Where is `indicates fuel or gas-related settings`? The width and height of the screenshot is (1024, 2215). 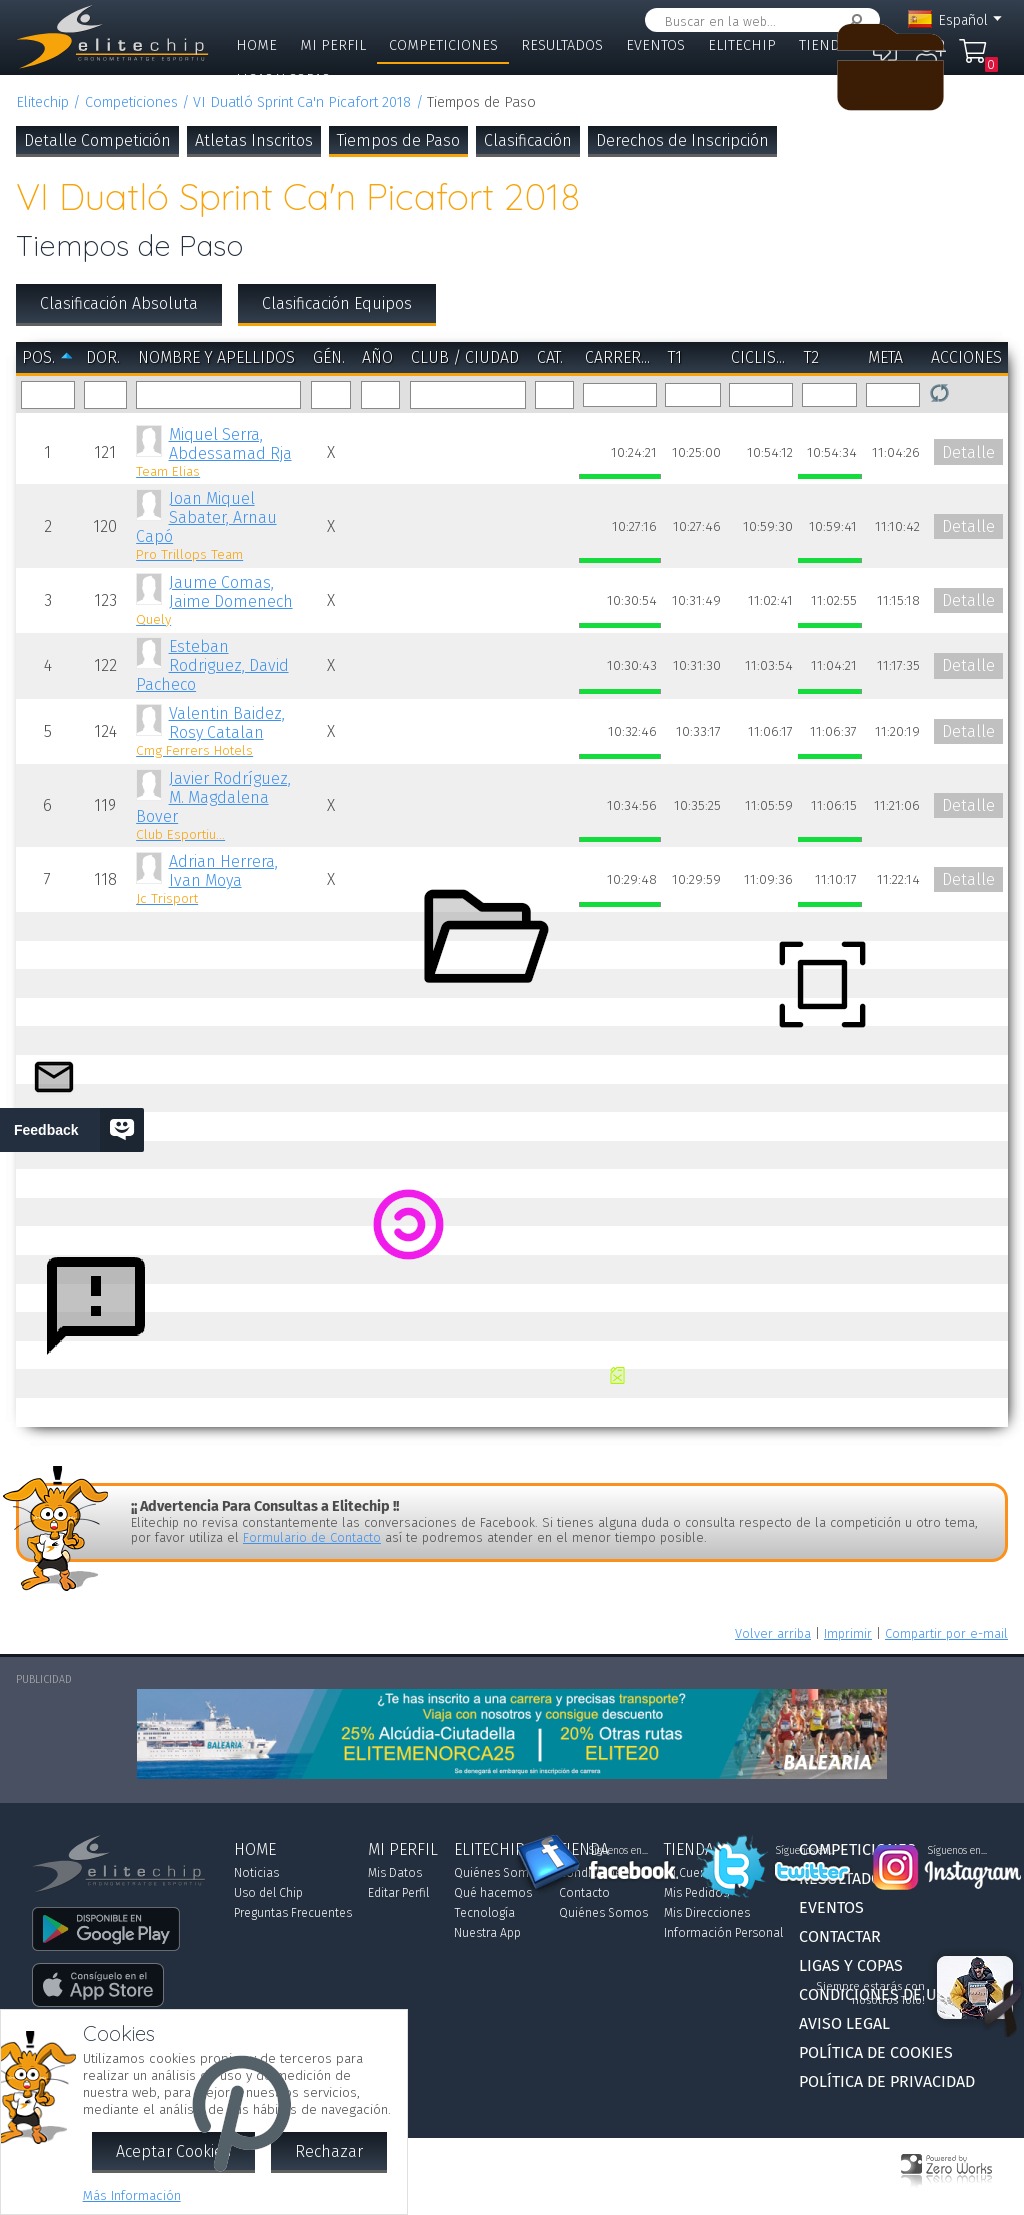 indicates fuel or gas-related settings is located at coordinates (617, 1375).